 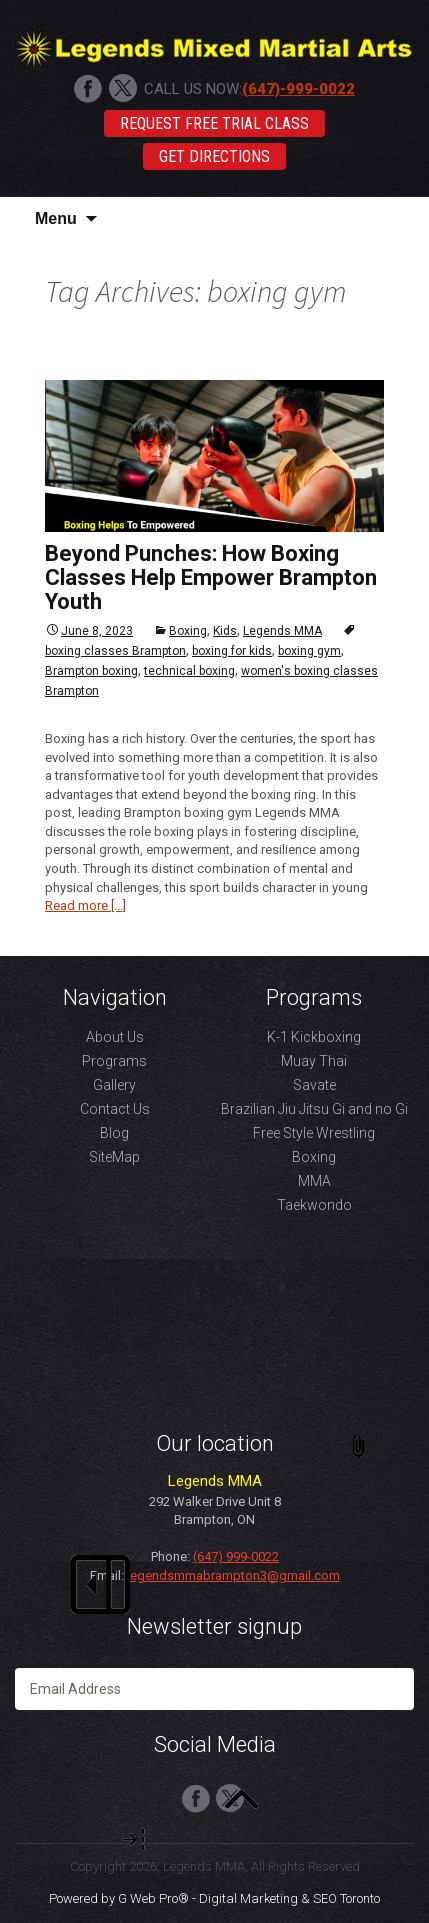 What do you see at coordinates (133, 1839) in the screenshot?
I see `move item to the right edge` at bounding box center [133, 1839].